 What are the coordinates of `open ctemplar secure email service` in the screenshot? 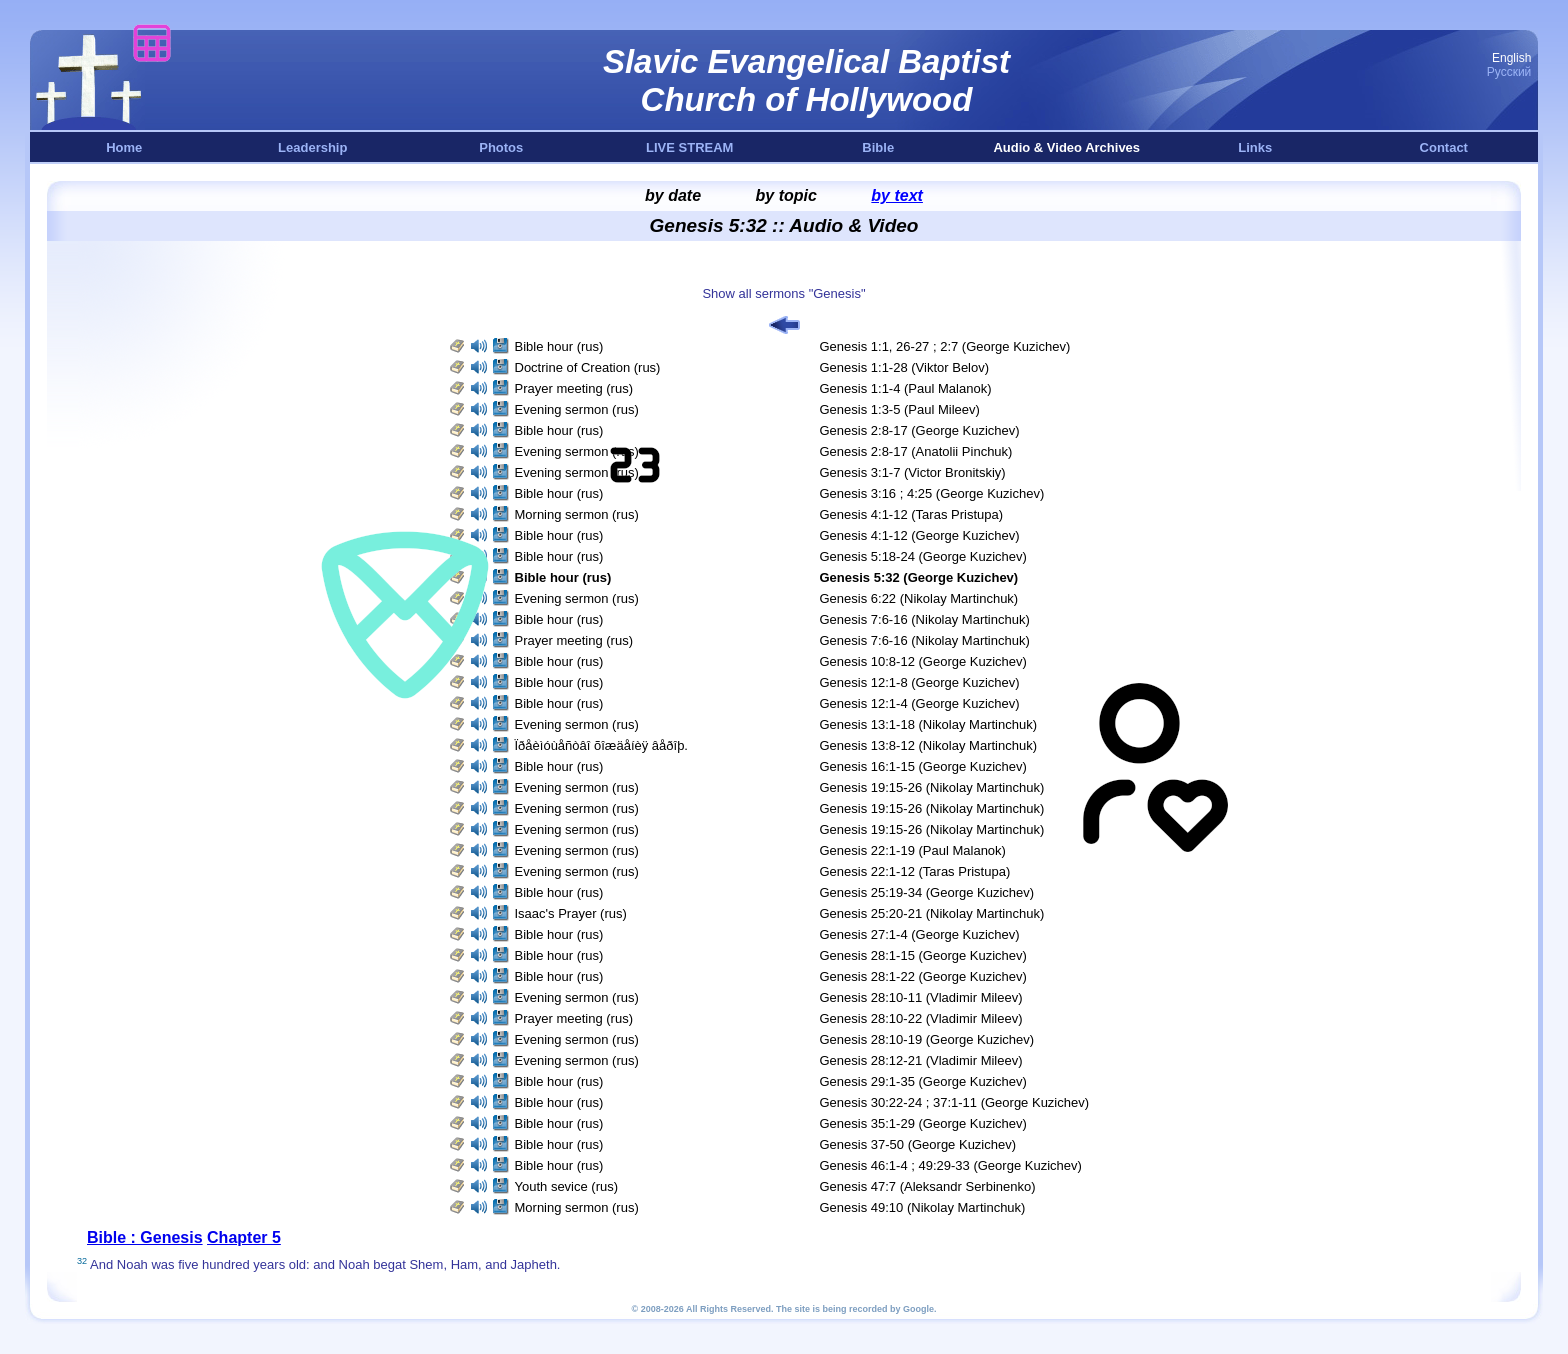 It's located at (405, 615).